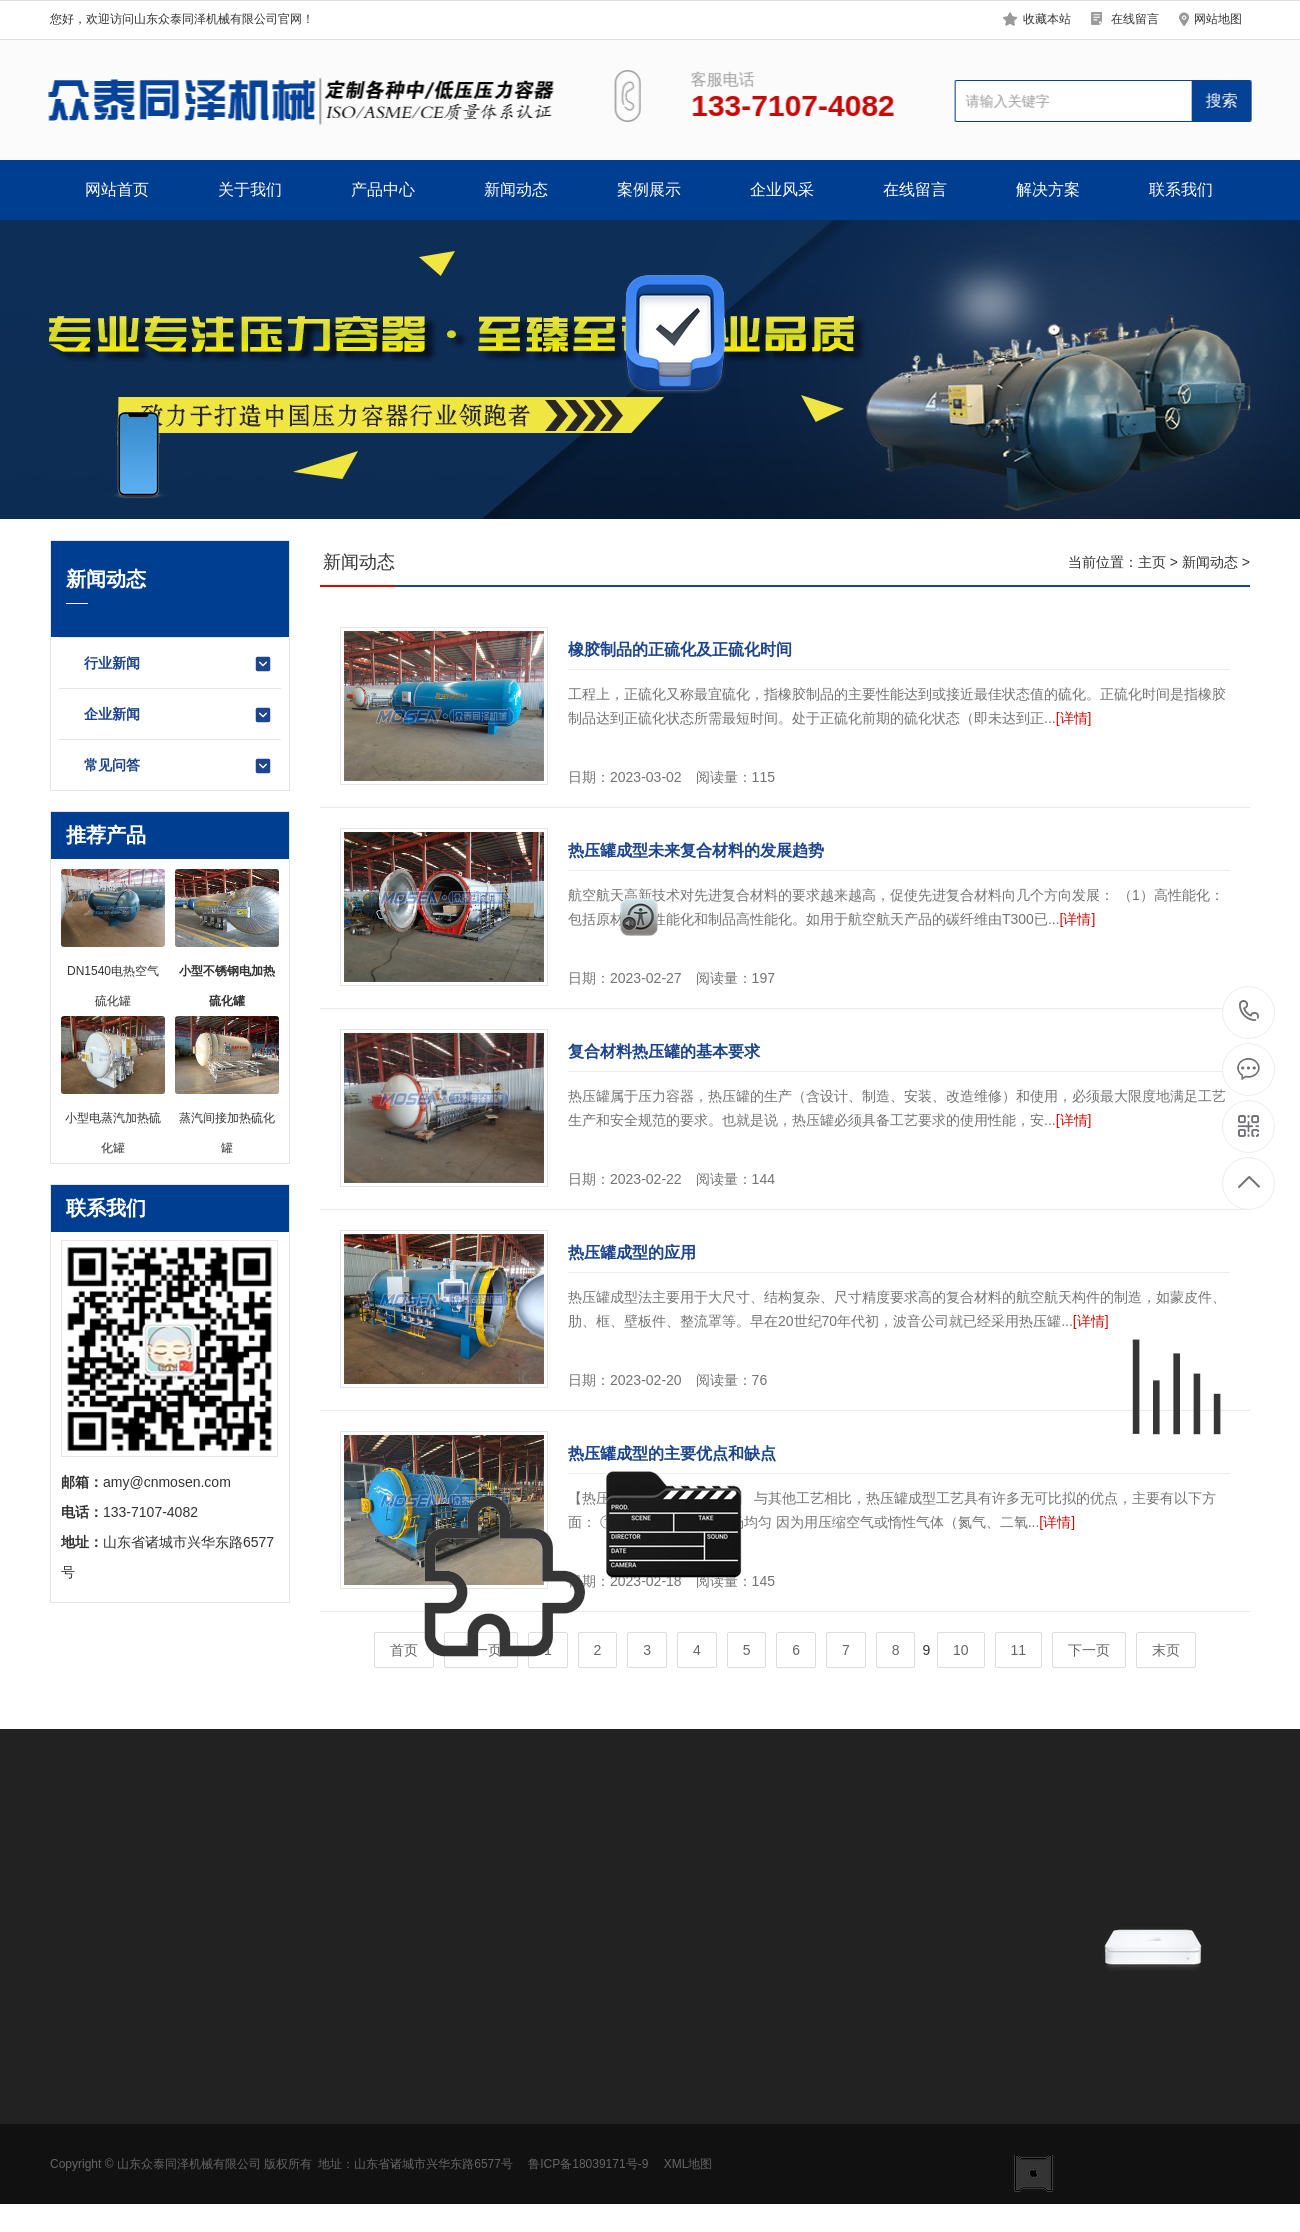 The width and height of the screenshot is (1300, 2232). Describe the element at coordinates (1153, 1941) in the screenshot. I see `access time capsule backup settings` at that location.